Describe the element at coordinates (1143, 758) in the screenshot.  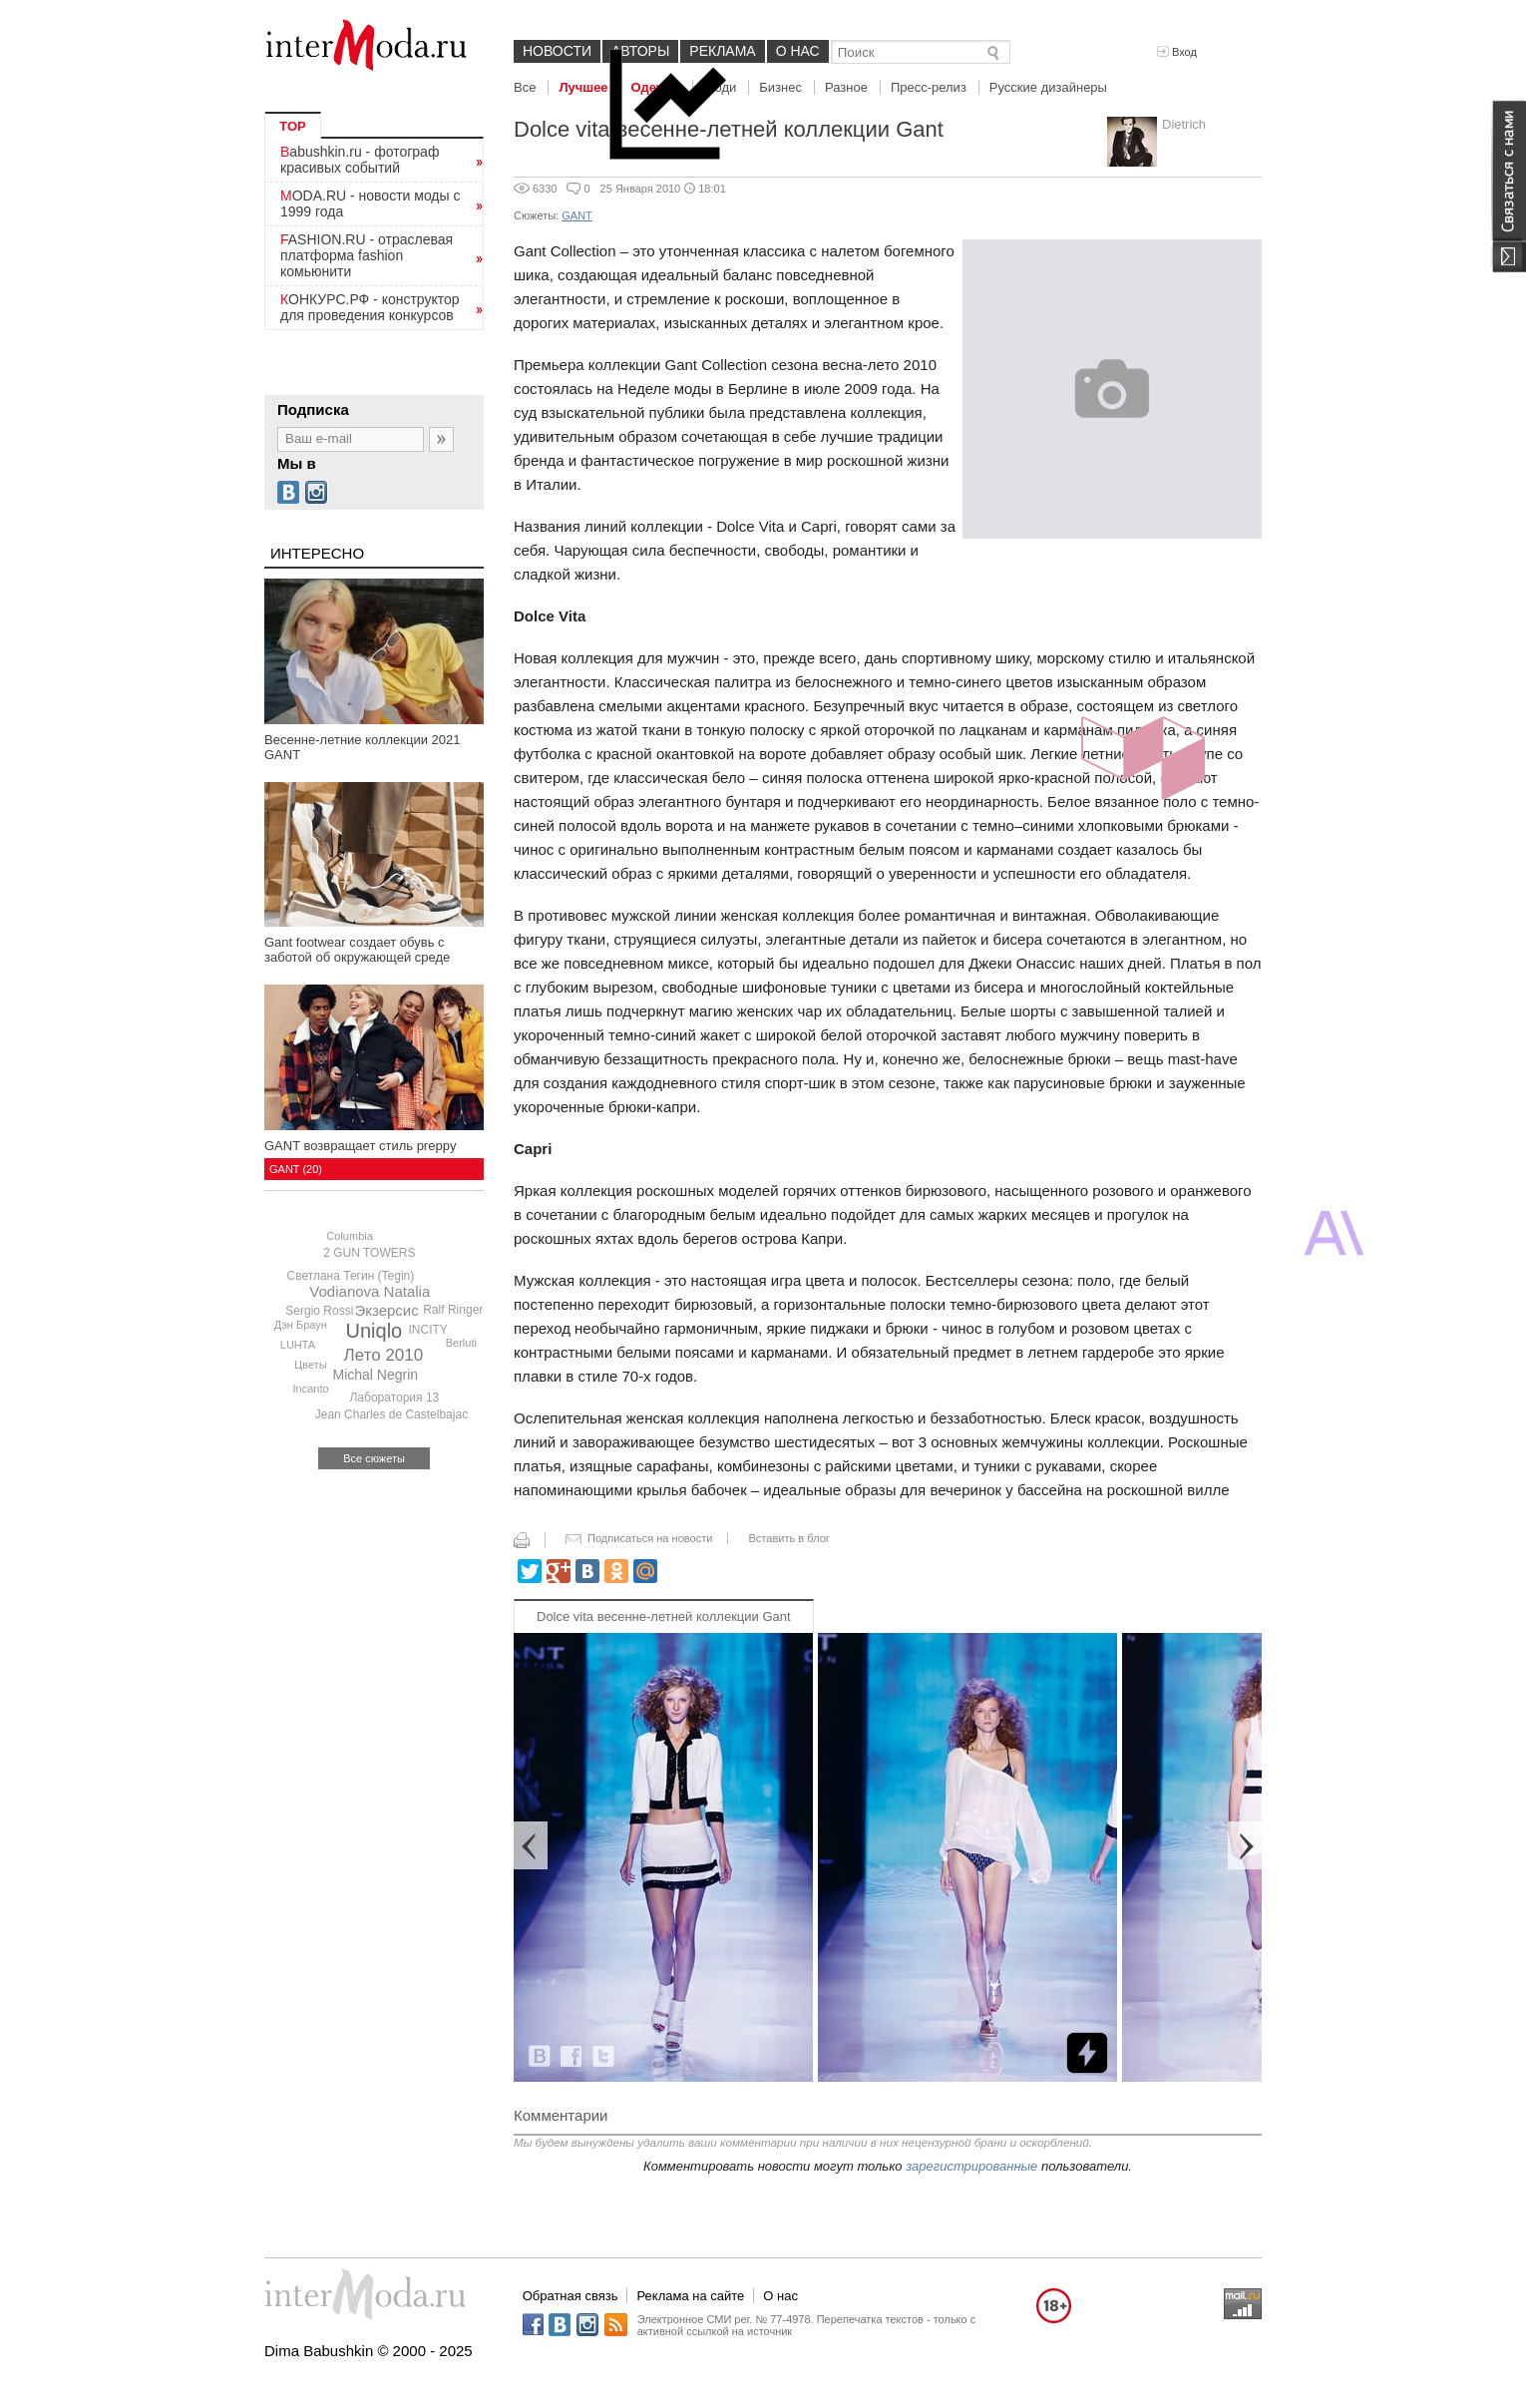
I see `open Buildkite CI/CD dashboard` at that location.